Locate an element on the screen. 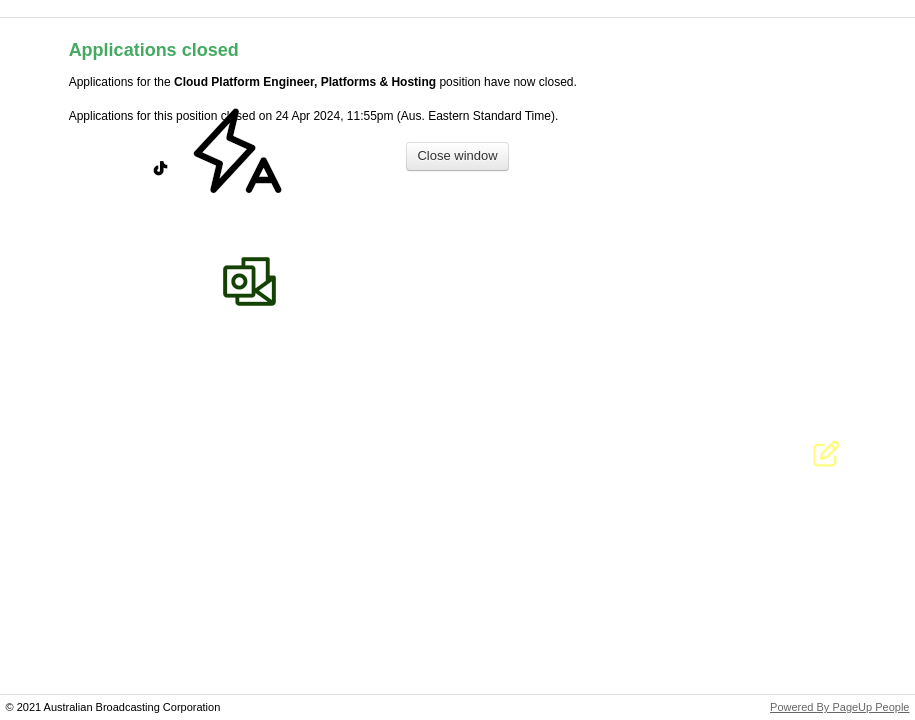  open the TikTok app is located at coordinates (160, 168).